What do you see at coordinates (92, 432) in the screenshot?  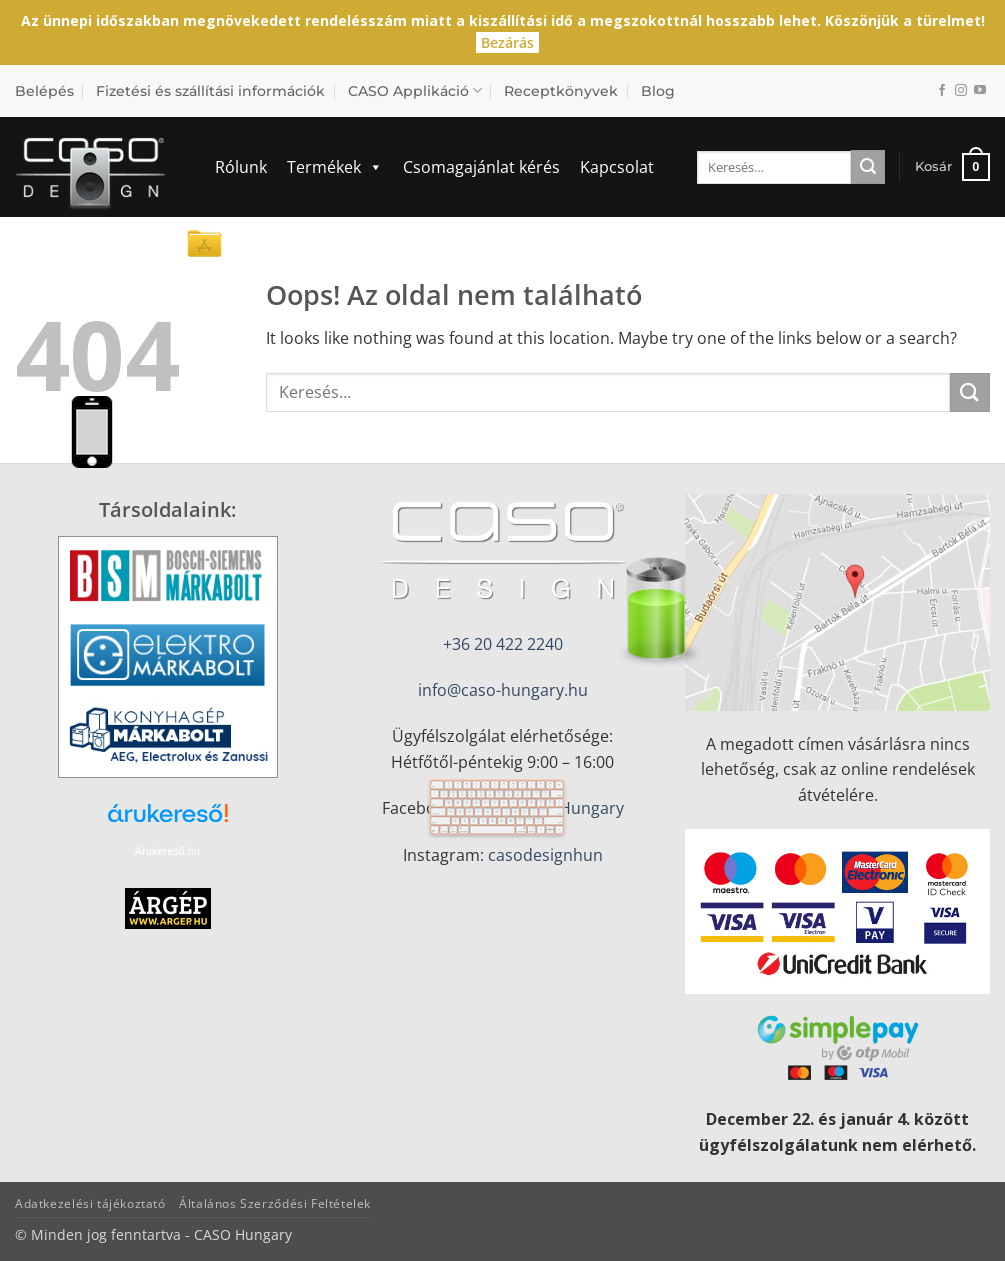 I see `view connected iPhone device` at bounding box center [92, 432].